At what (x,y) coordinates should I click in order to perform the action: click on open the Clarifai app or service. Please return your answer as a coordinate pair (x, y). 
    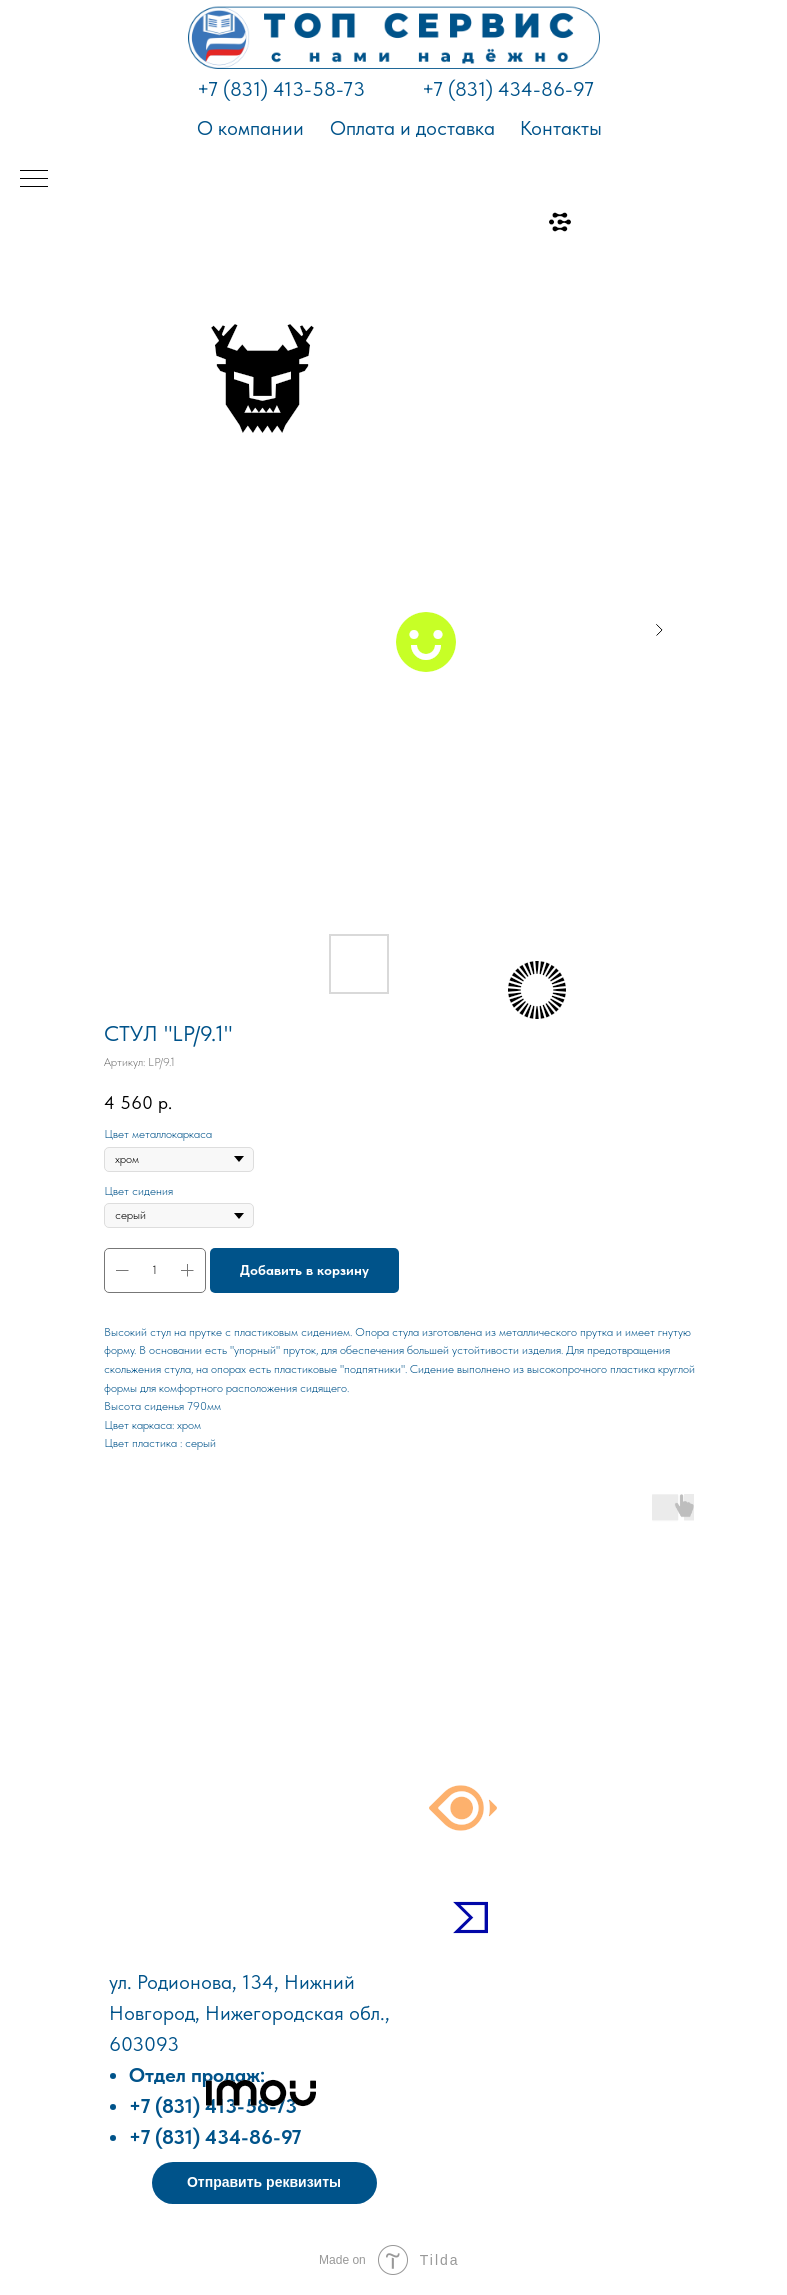
    Looking at the image, I should click on (560, 222).